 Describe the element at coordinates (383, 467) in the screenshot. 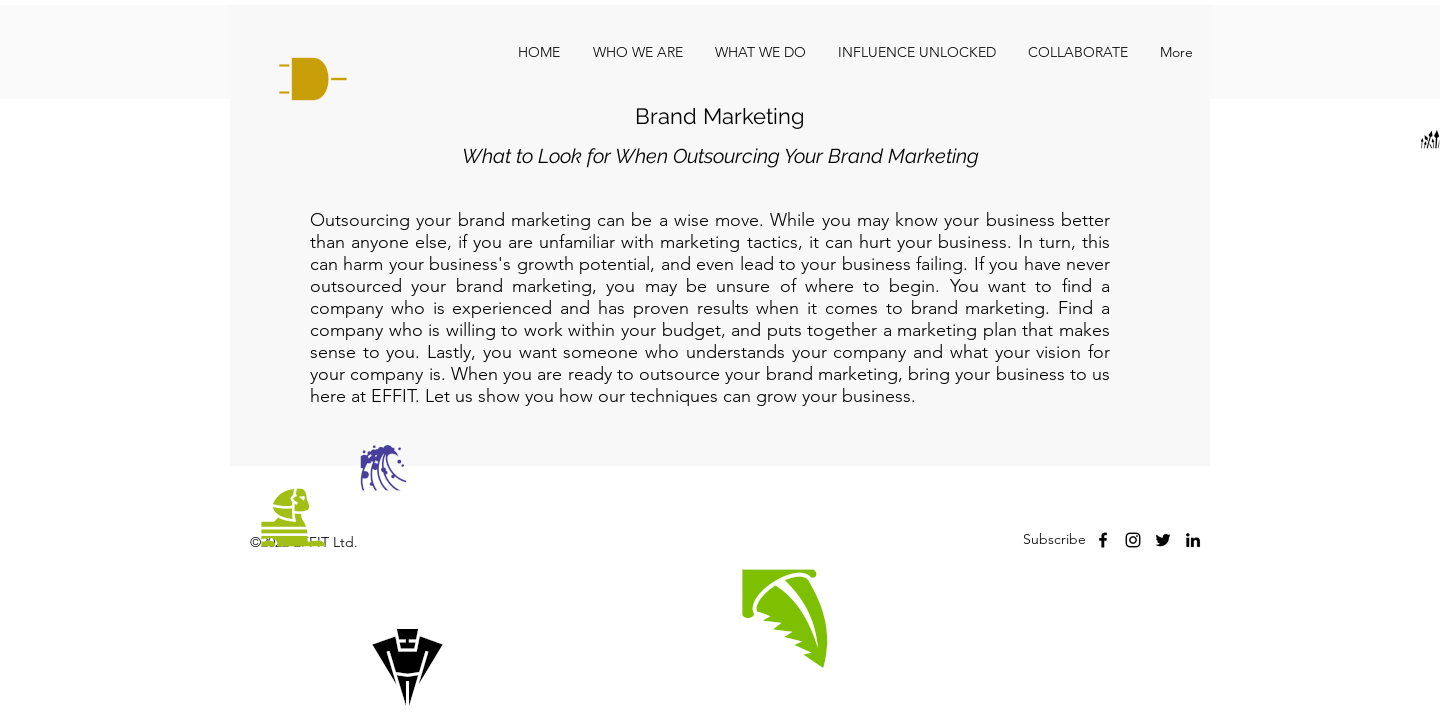

I see `indicates water or ocean-themed content` at that location.